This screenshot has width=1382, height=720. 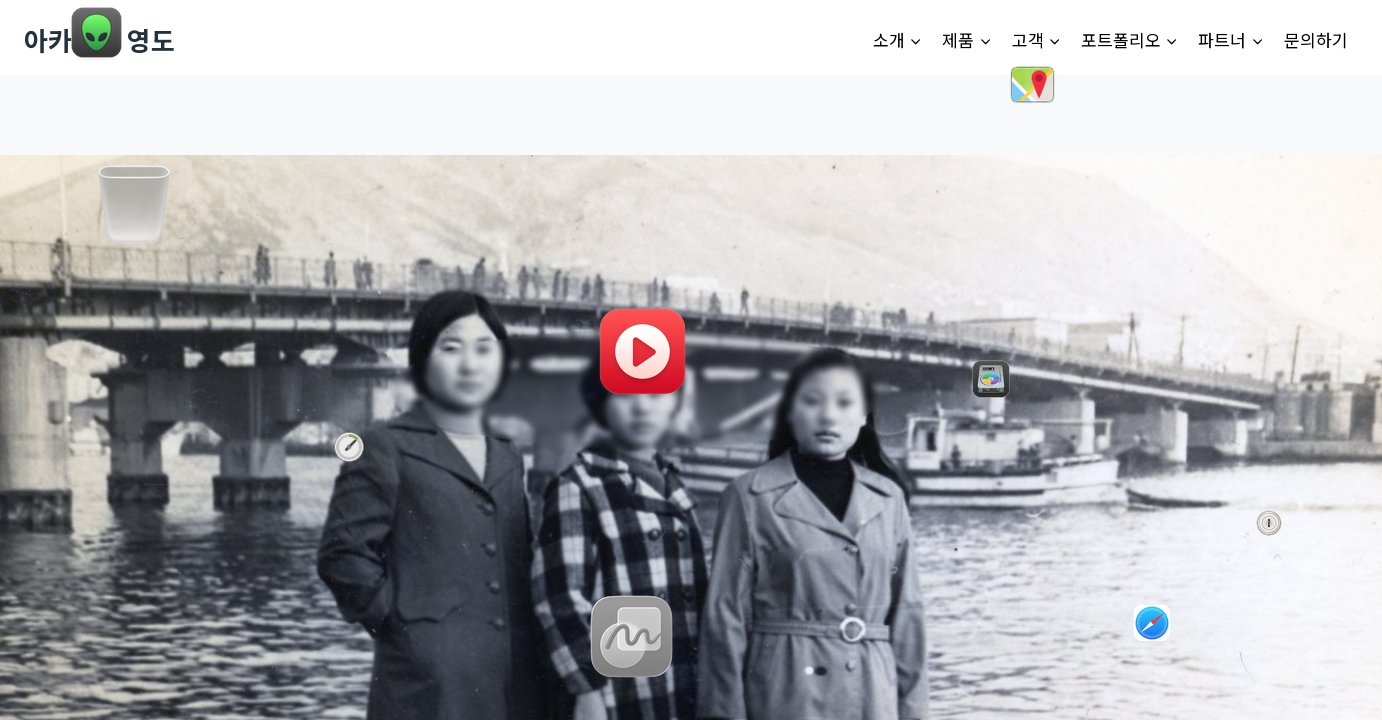 I want to click on open youtube music desktop app, so click(x=642, y=351).